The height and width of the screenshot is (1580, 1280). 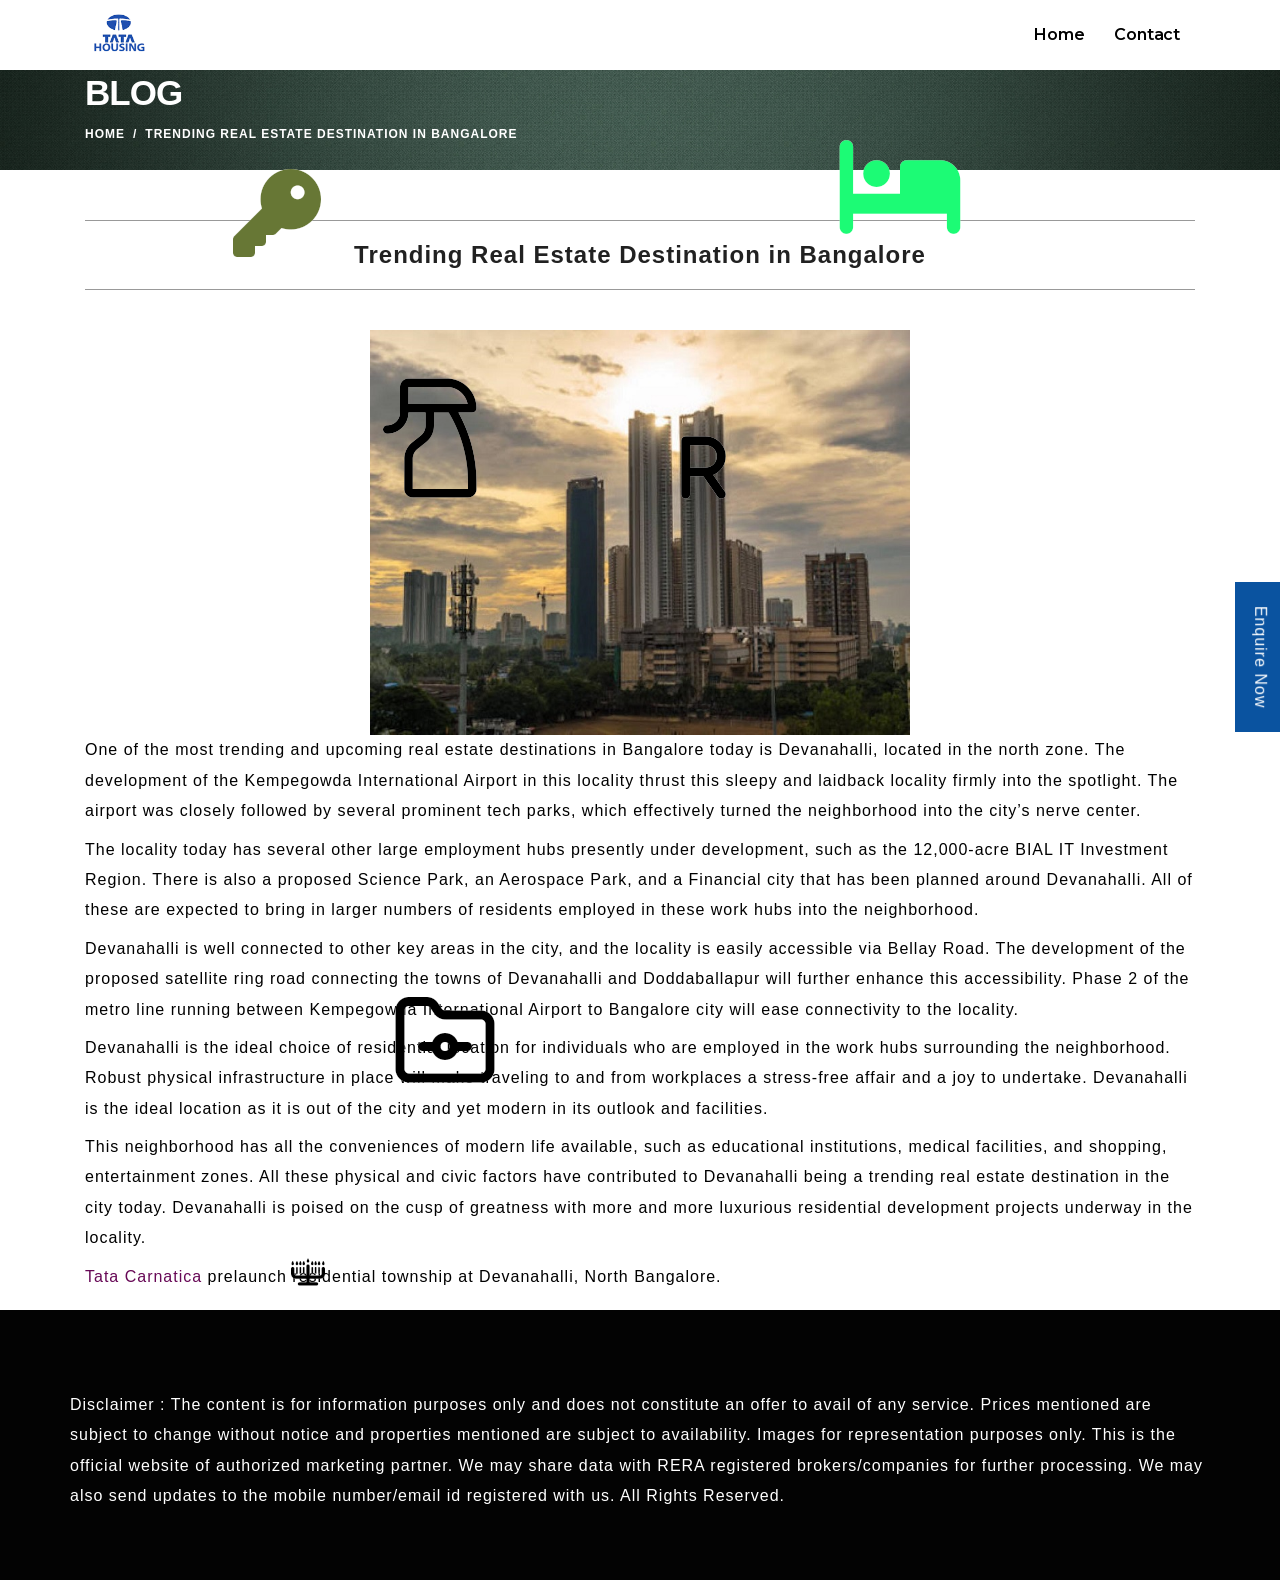 What do you see at coordinates (277, 213) in the screenshot?
I see `access security or password settings` at bounding box center [277, 213].